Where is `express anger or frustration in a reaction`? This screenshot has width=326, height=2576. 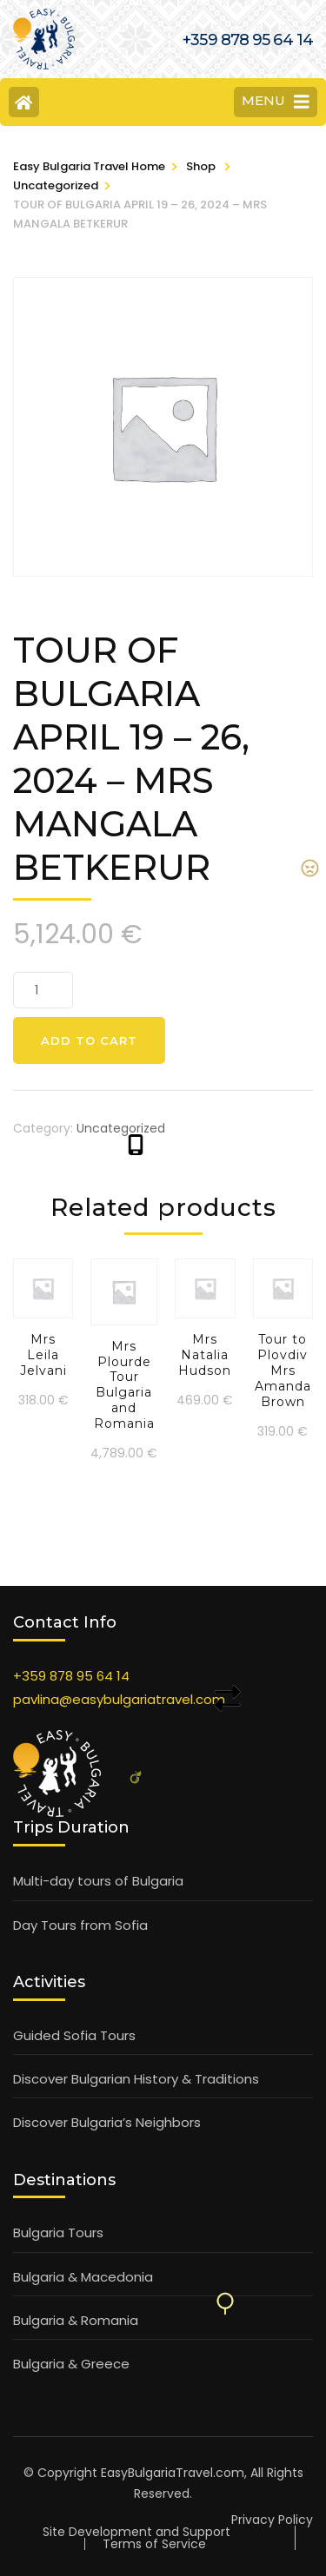 express anger or frustration in a reaction is located at coordinates (309, 868).